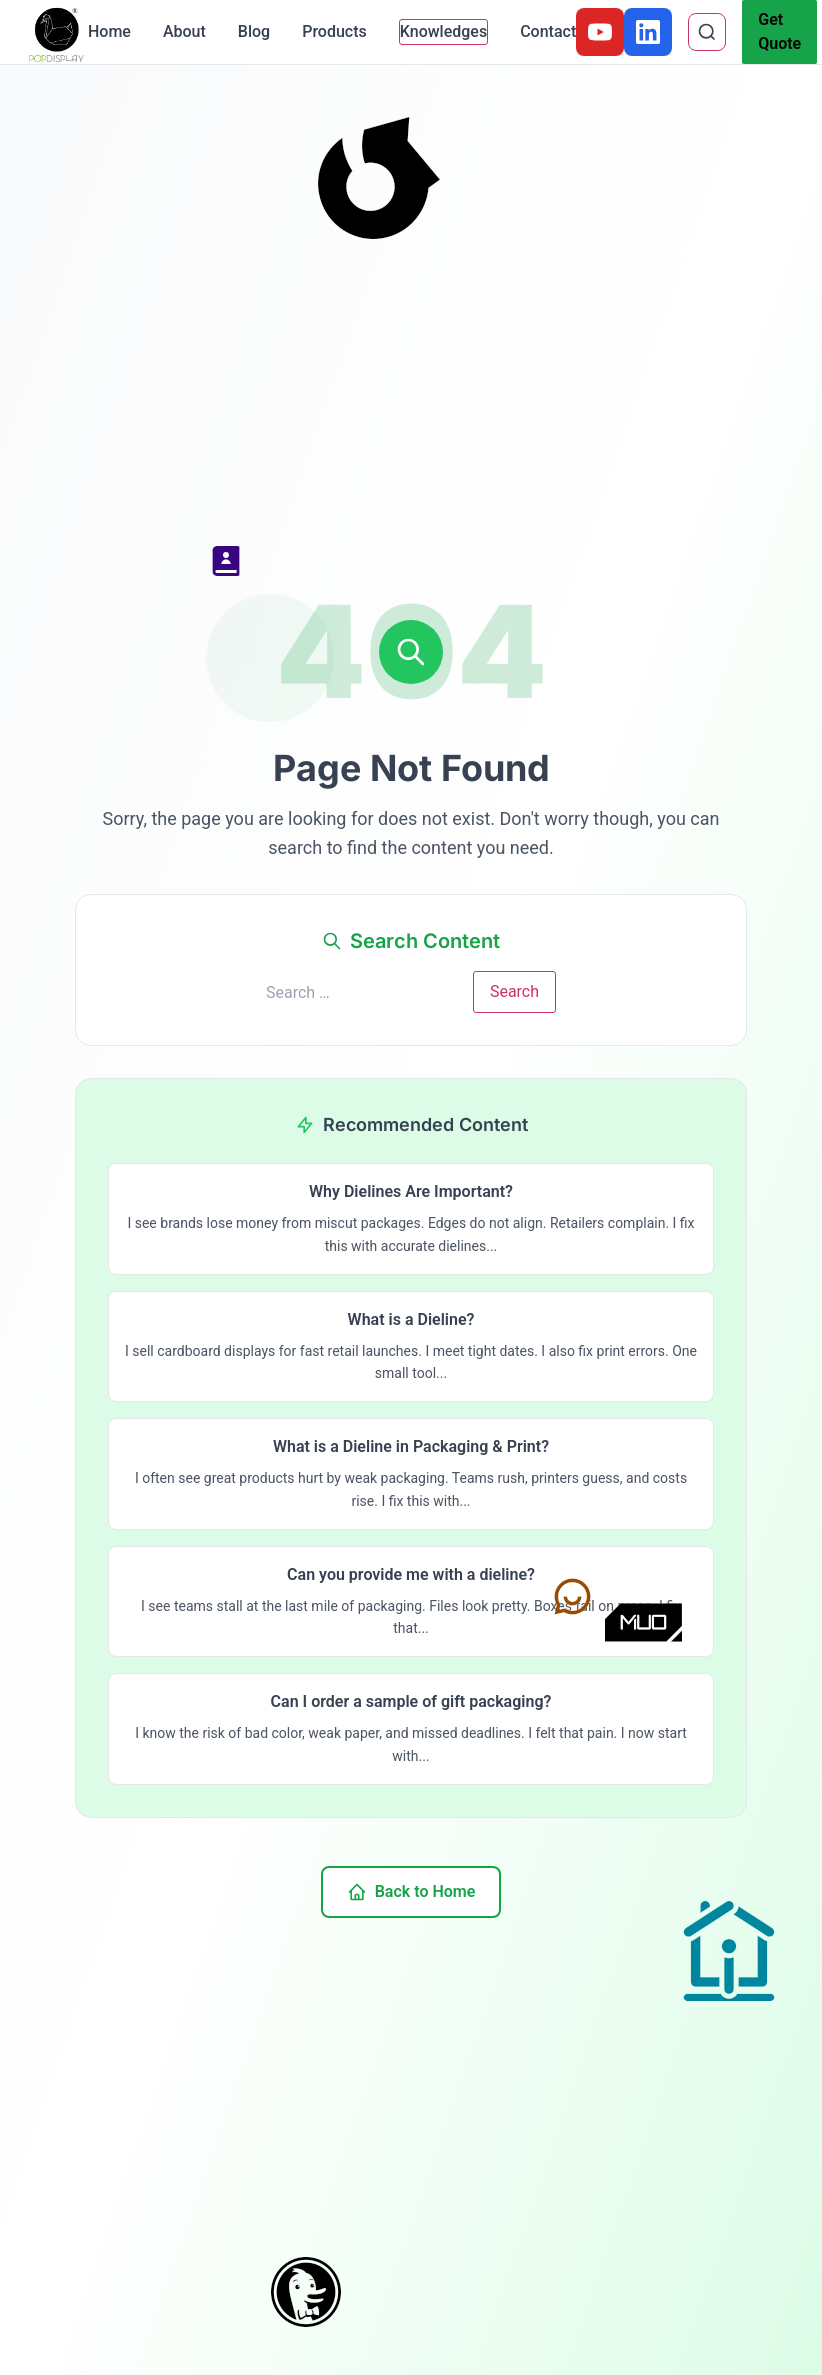 Image resolution: width=822 pixels, height=2375 pixels. What do you see at coordinates (729, 1951) in the screenshot?
I see `Iconify logo - open source icon framework` at bounding box center [729, 1951].